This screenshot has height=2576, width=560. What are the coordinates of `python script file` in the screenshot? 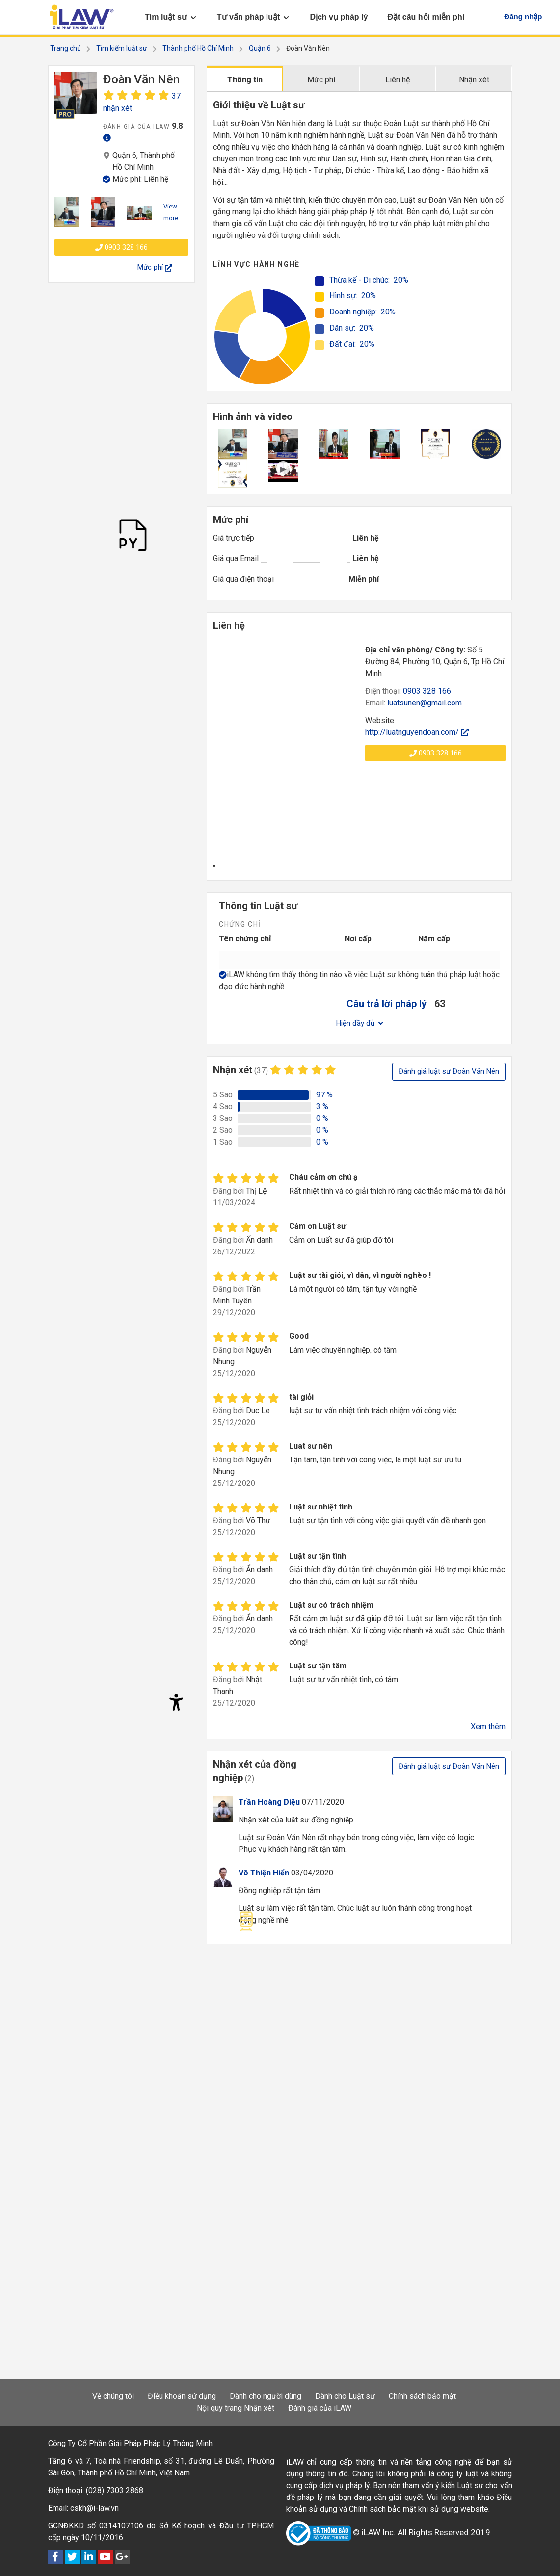 It's located at (133, 535).